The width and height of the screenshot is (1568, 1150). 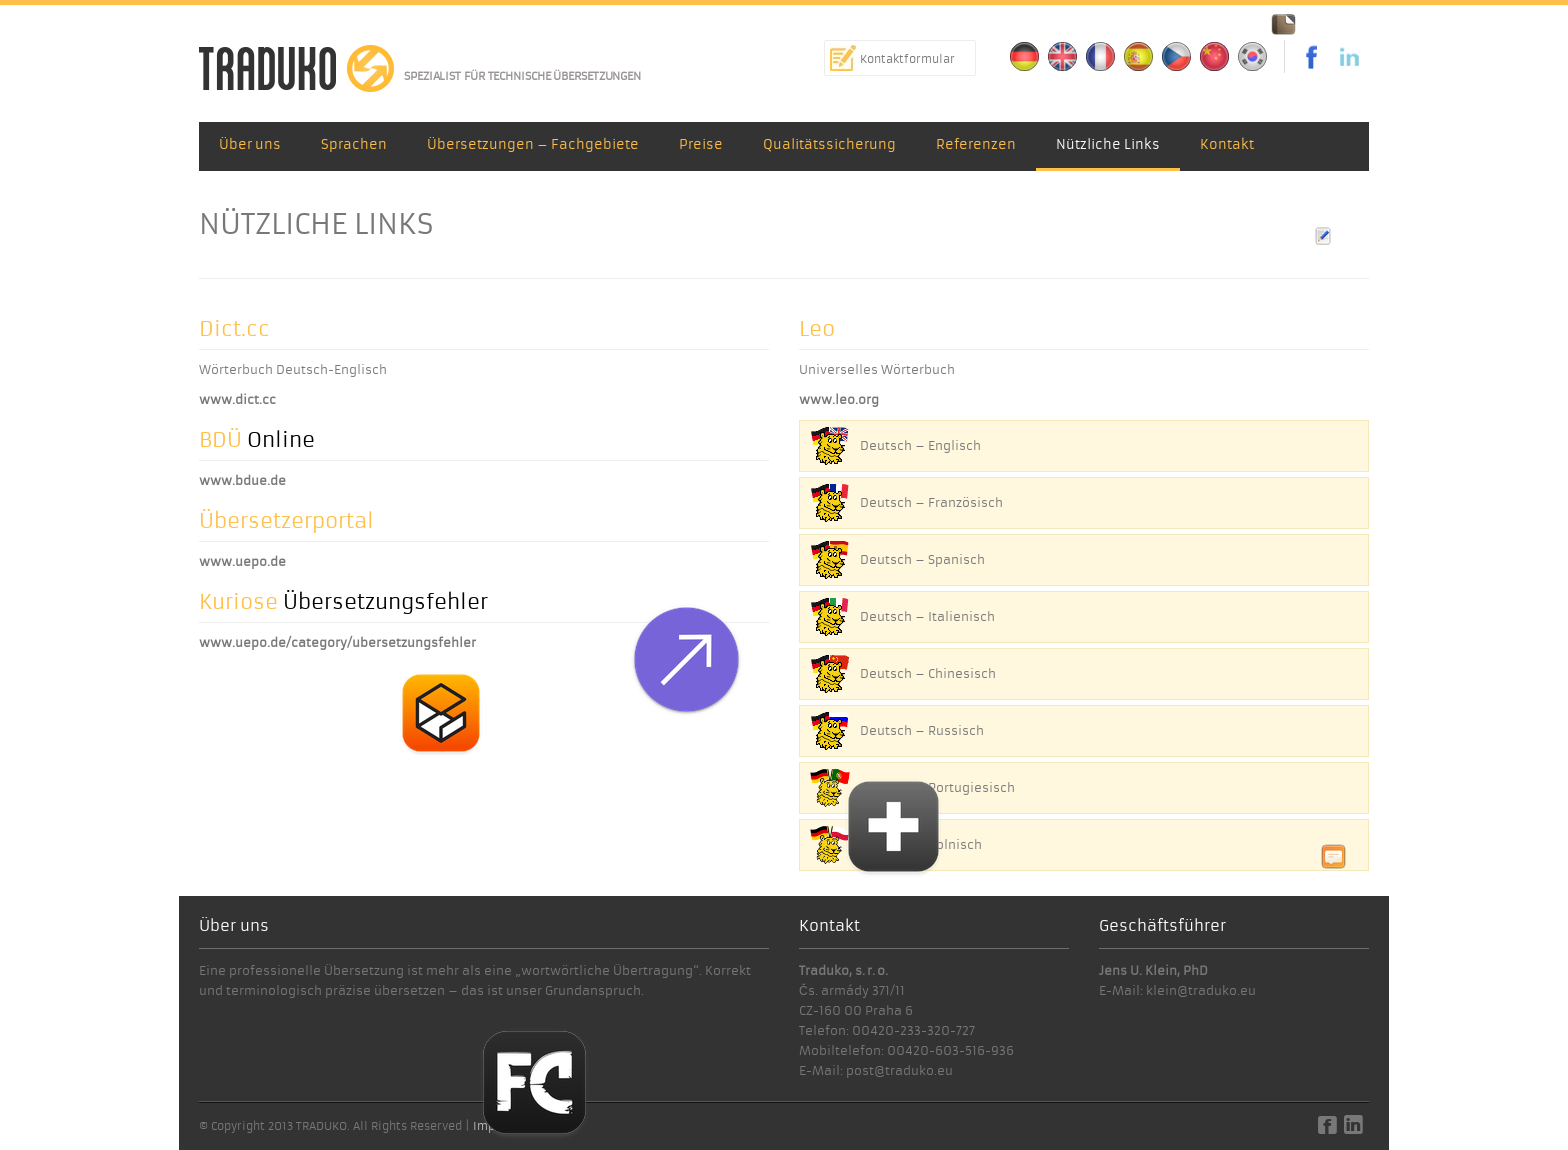 What do you see at coordinates (441, 713) in the screenshot?
I see `open gazebo robotics simulation app` at bounding box center [441, 713].